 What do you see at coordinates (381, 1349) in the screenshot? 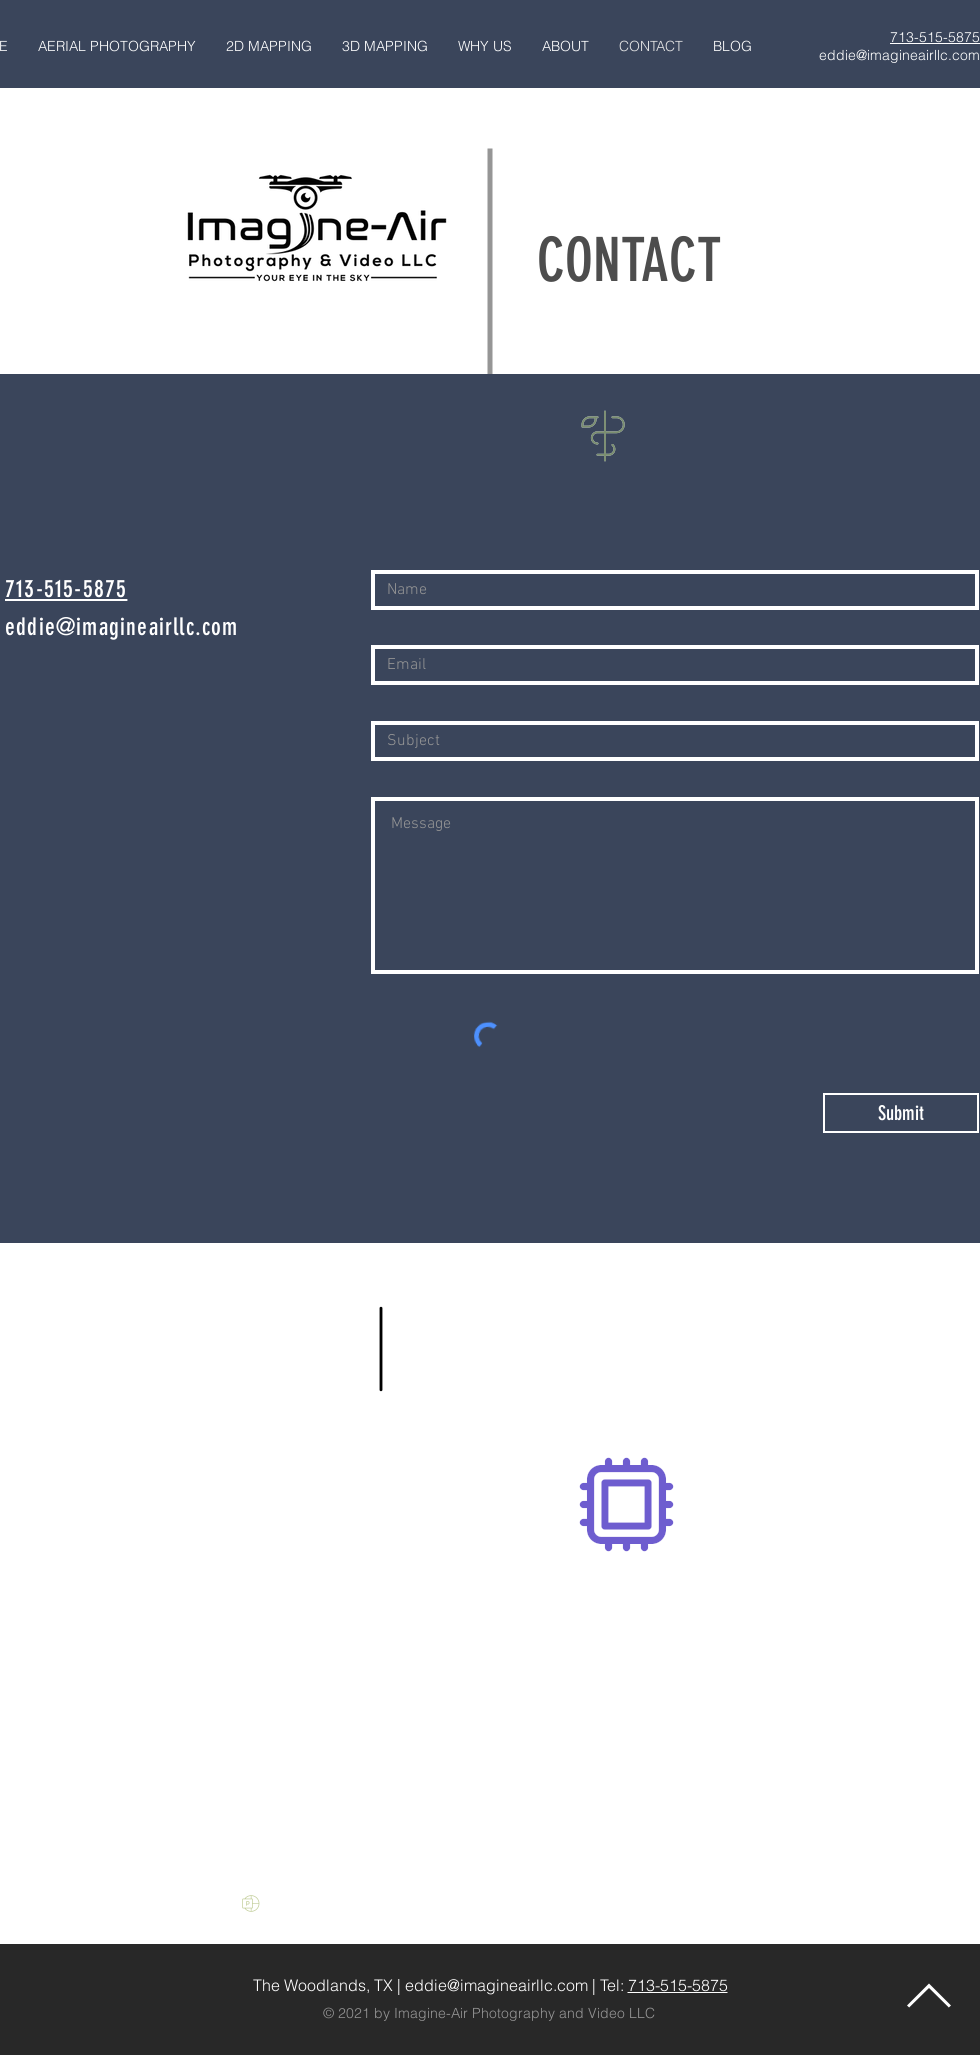
I see `vertical divider separating UI elements` at bounding box center [381, 1349].